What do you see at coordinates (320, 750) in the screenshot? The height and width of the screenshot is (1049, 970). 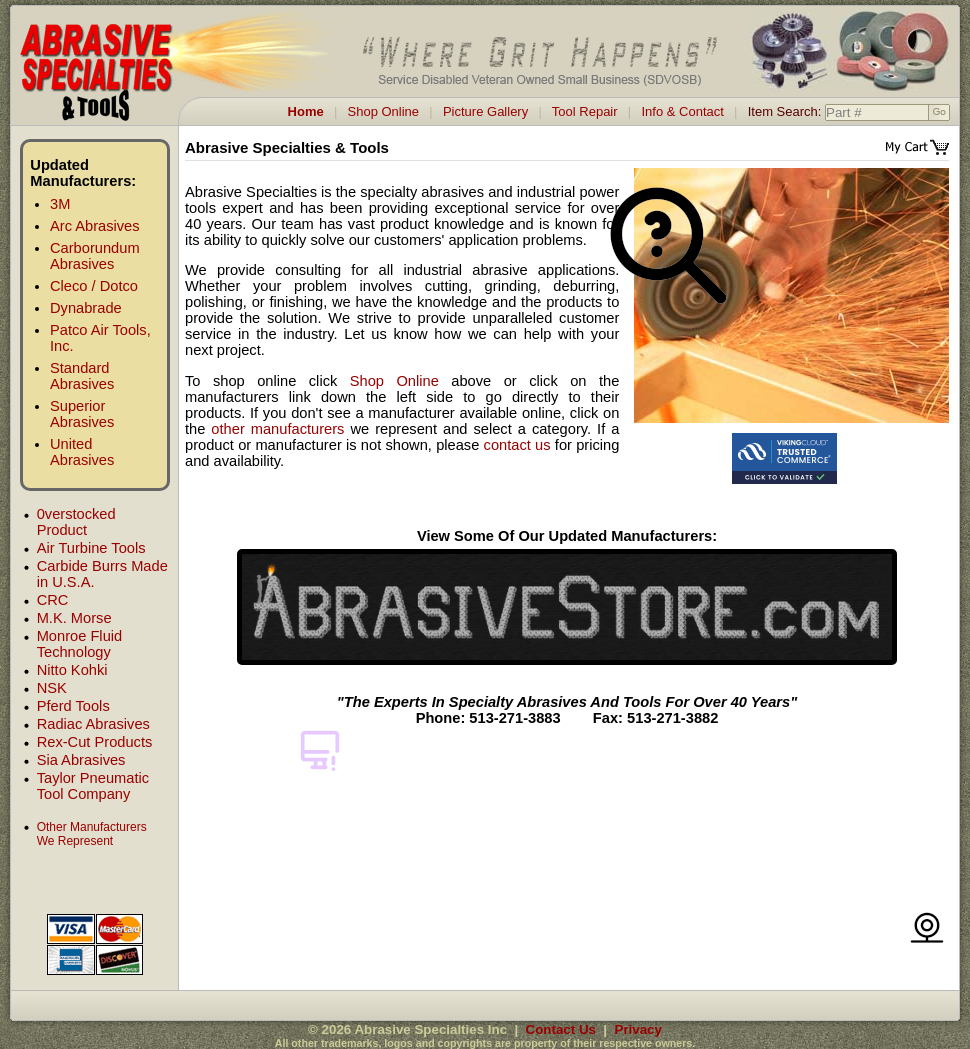 I see `indicates a problem or error with your desktop computer` at bounding box center [320, 750].